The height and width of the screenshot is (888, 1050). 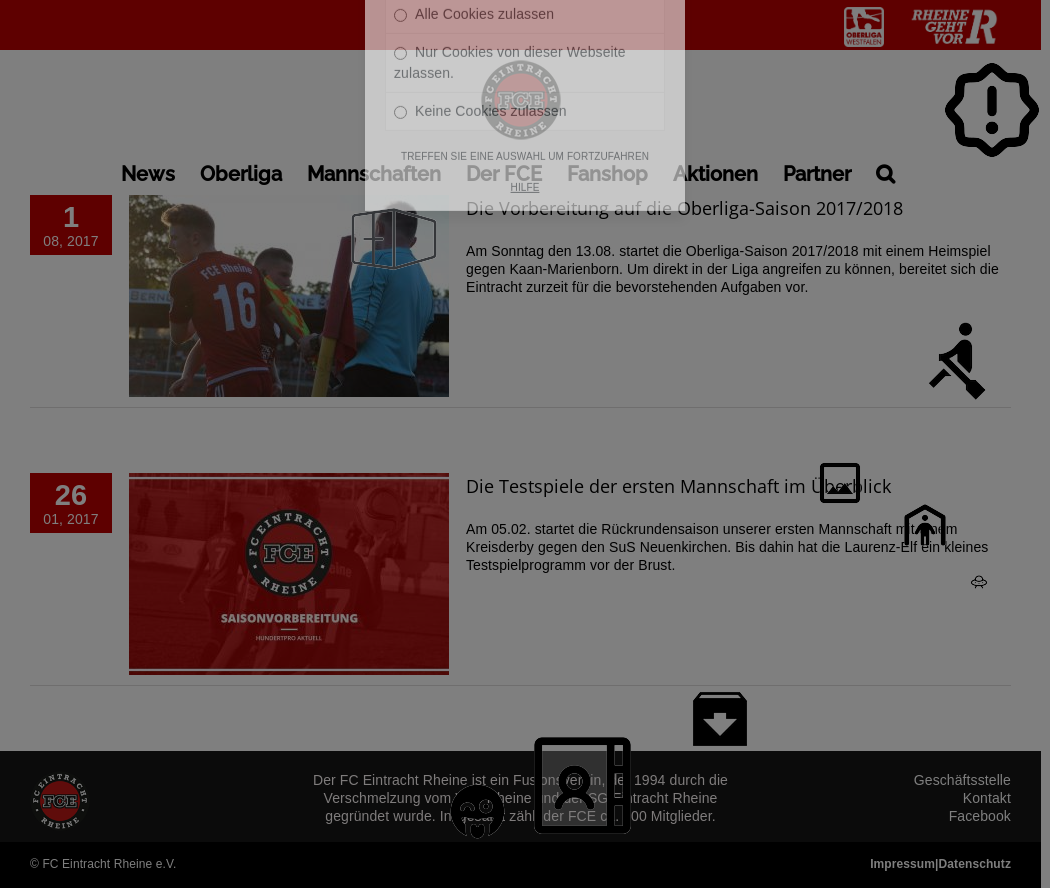 What do you see at coordinates (394, 239) in the screenshot?
I see `view shipping or freight details` at bounding box center [394, 239].